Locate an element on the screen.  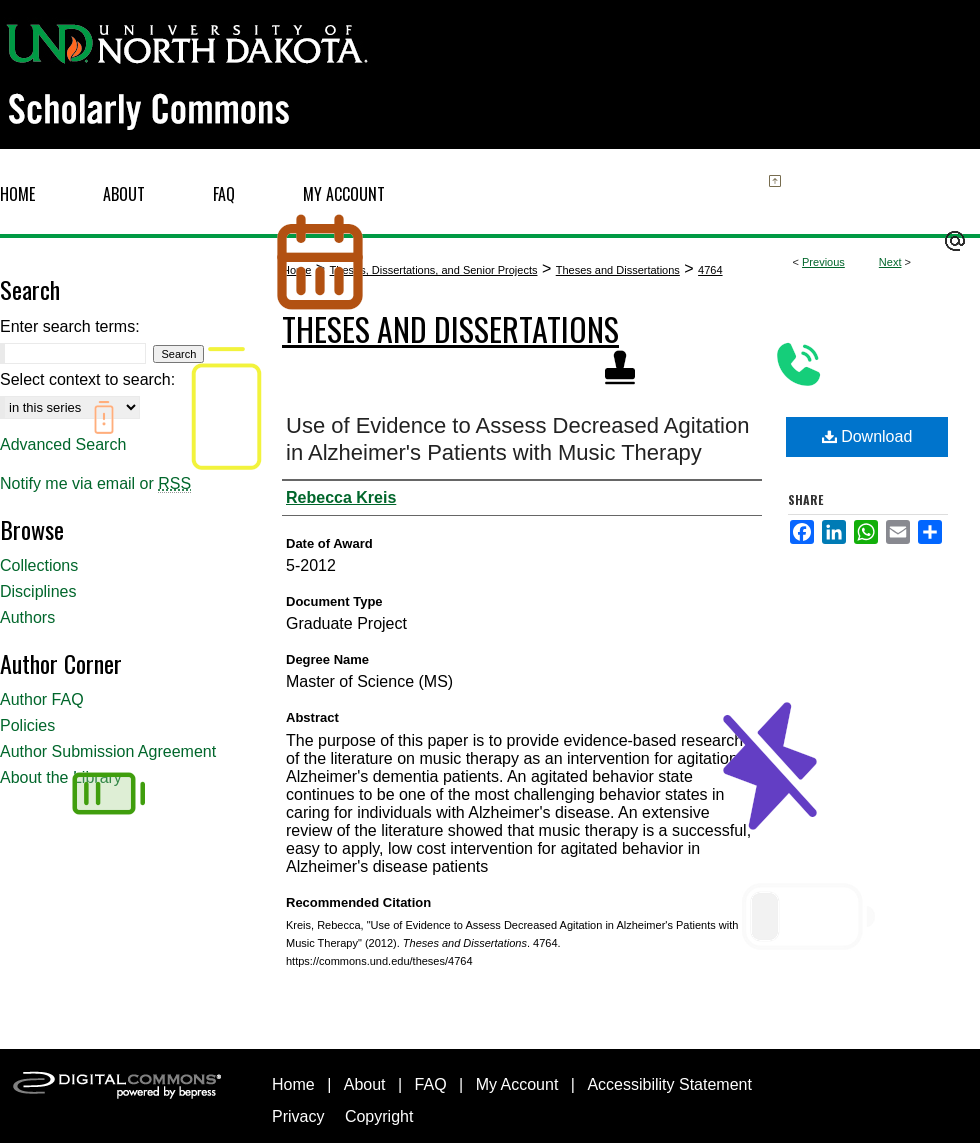
disable flash or quick actions is located at coordinates (770, 766).